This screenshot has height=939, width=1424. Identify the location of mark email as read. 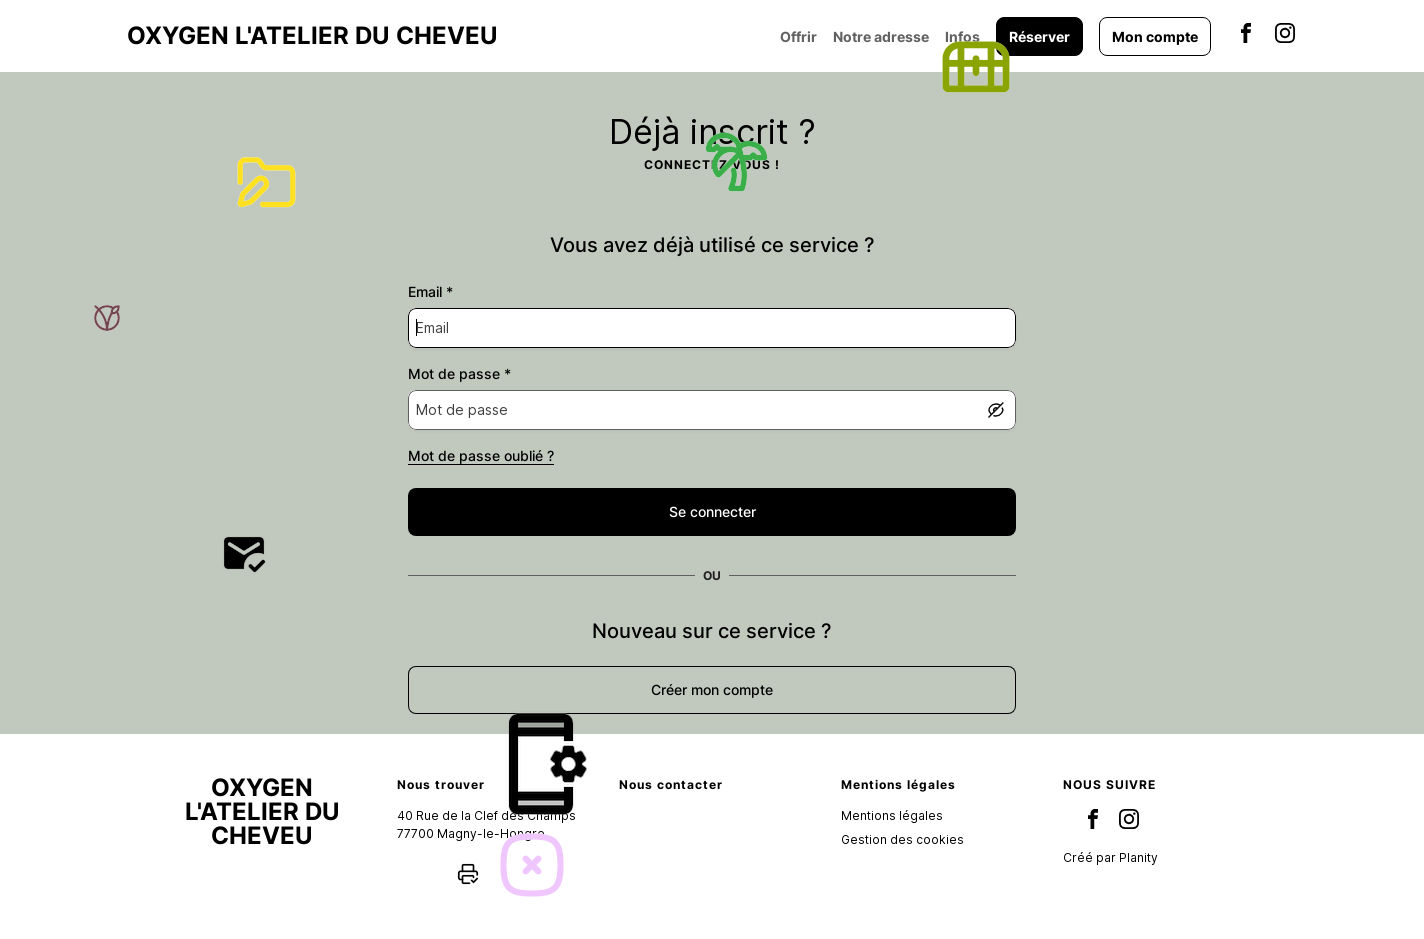
(244, 553).